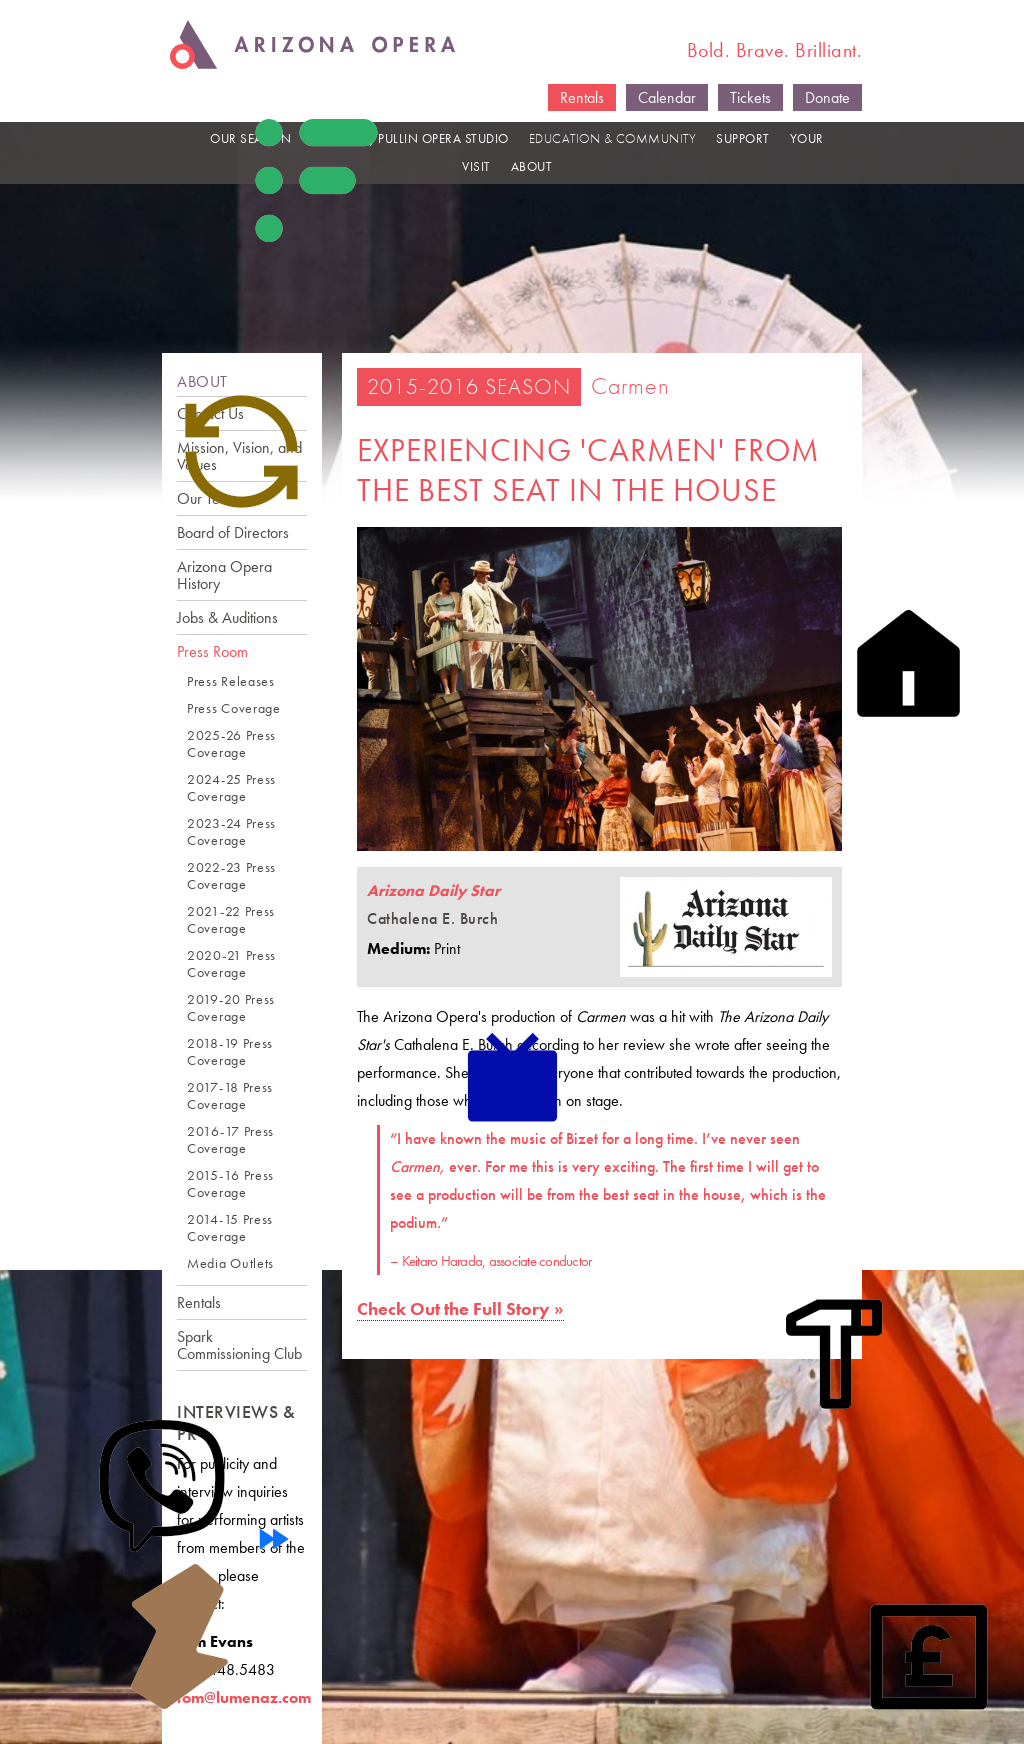 The image size is (1024, 1744). What do you see at coordinates (273, 1539) in the screenshot?
I see `fast forward media playback` at bounding box center [273, 1539].